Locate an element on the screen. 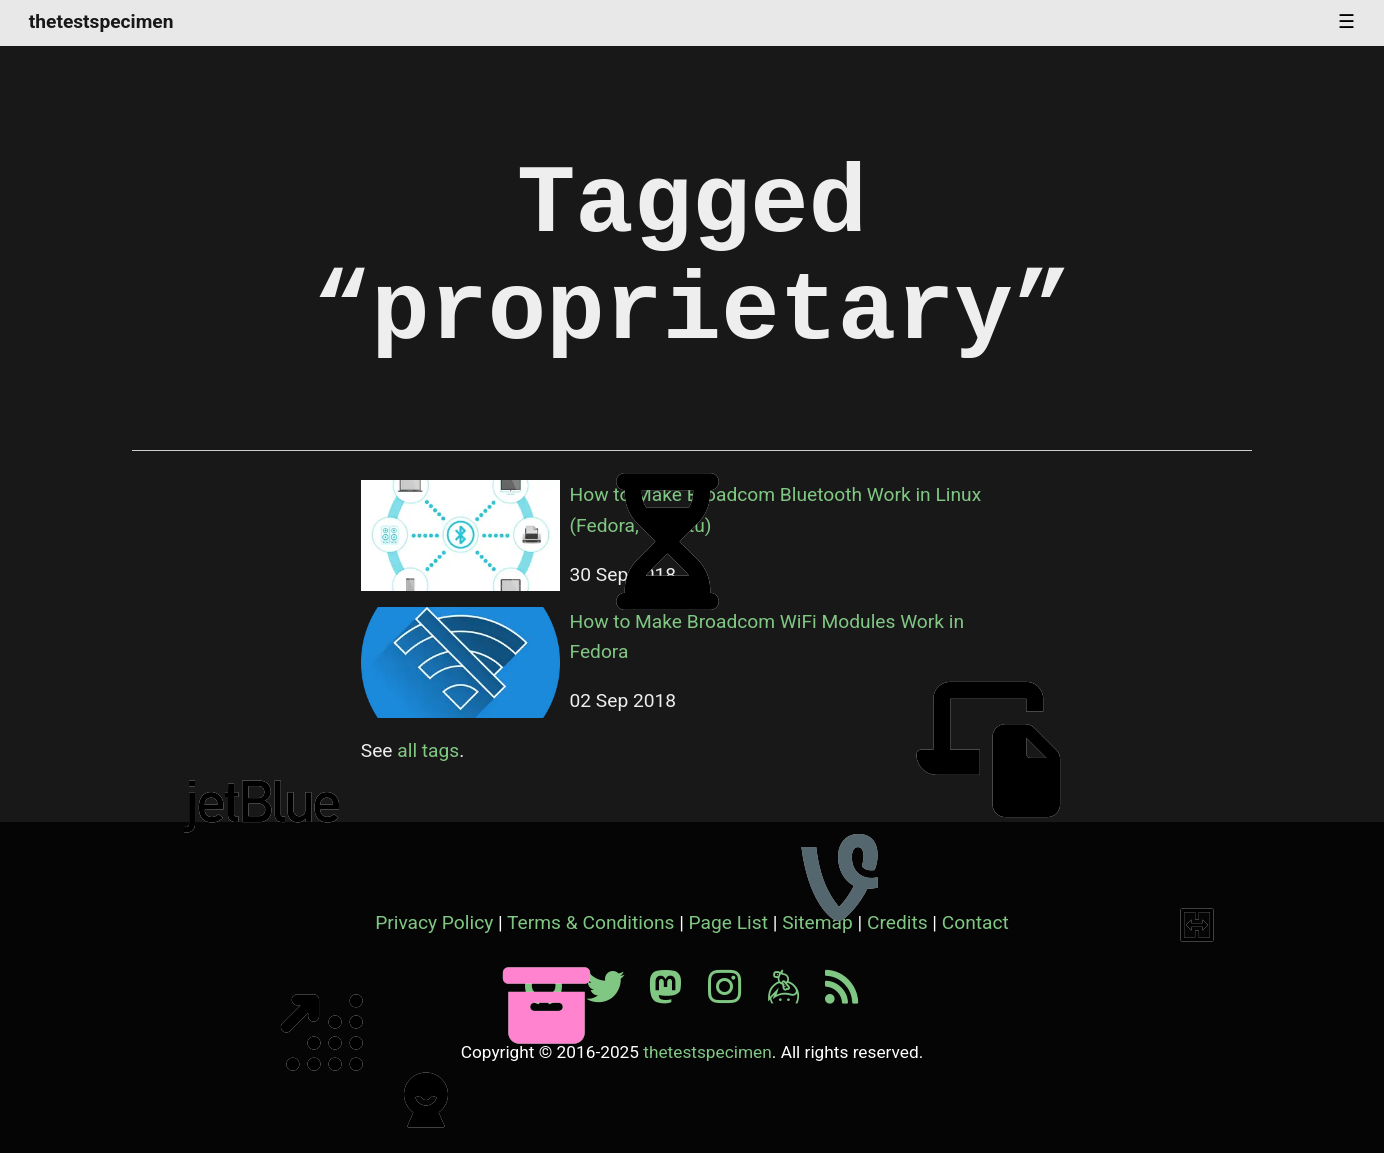 This screenshot has height=1153, width=1384. view user profile is located at coordinates (426, 1100).